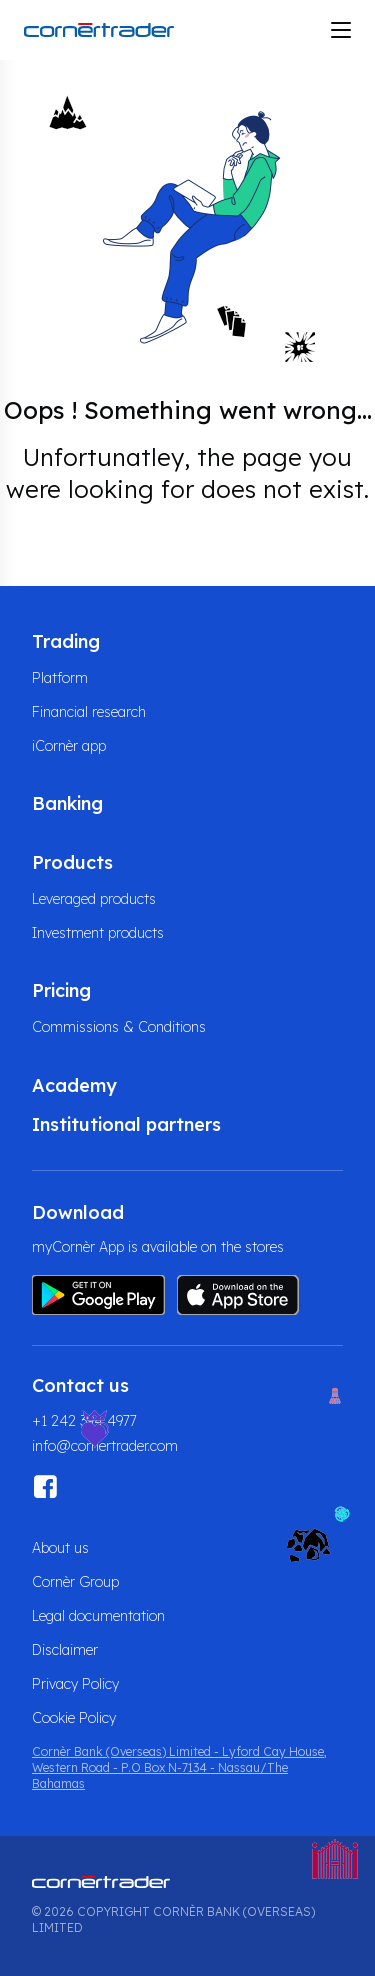 The image size is (375, 1976). What do you see at coordinates (95, 1429) in the screenshot?
I see `mark as favorite or premium content` at bounding box center [95, 1429].